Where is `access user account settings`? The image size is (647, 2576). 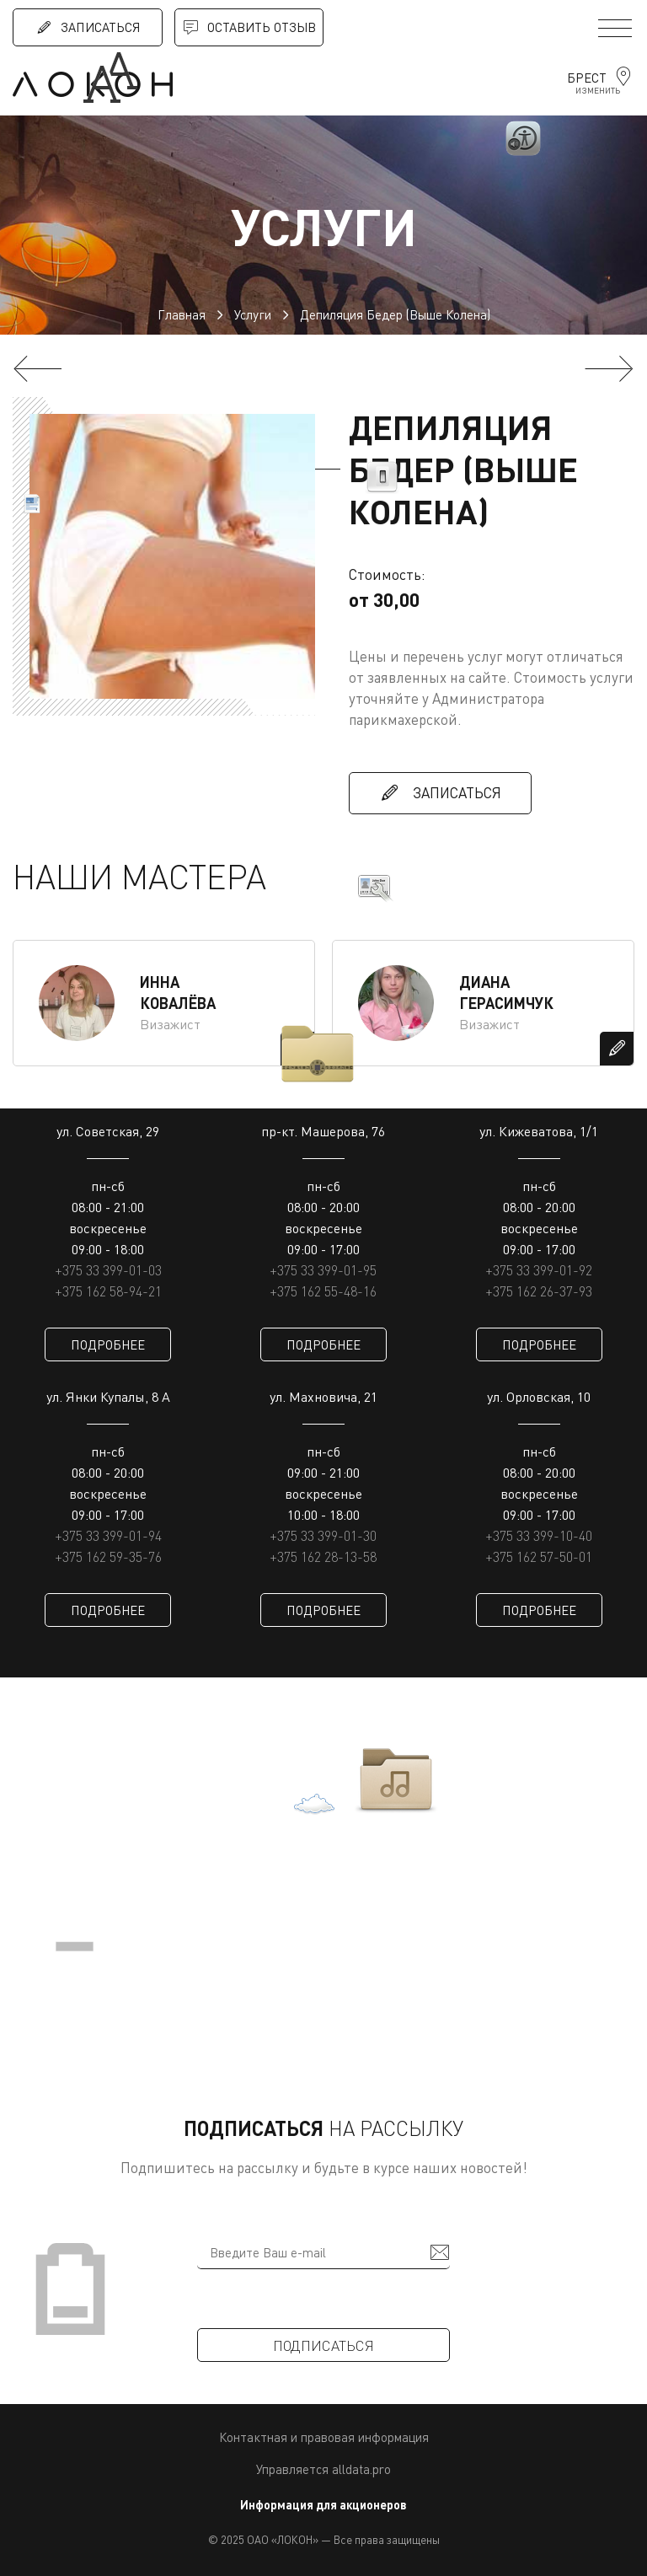
access user account settings is located at coordinates (374, 884).